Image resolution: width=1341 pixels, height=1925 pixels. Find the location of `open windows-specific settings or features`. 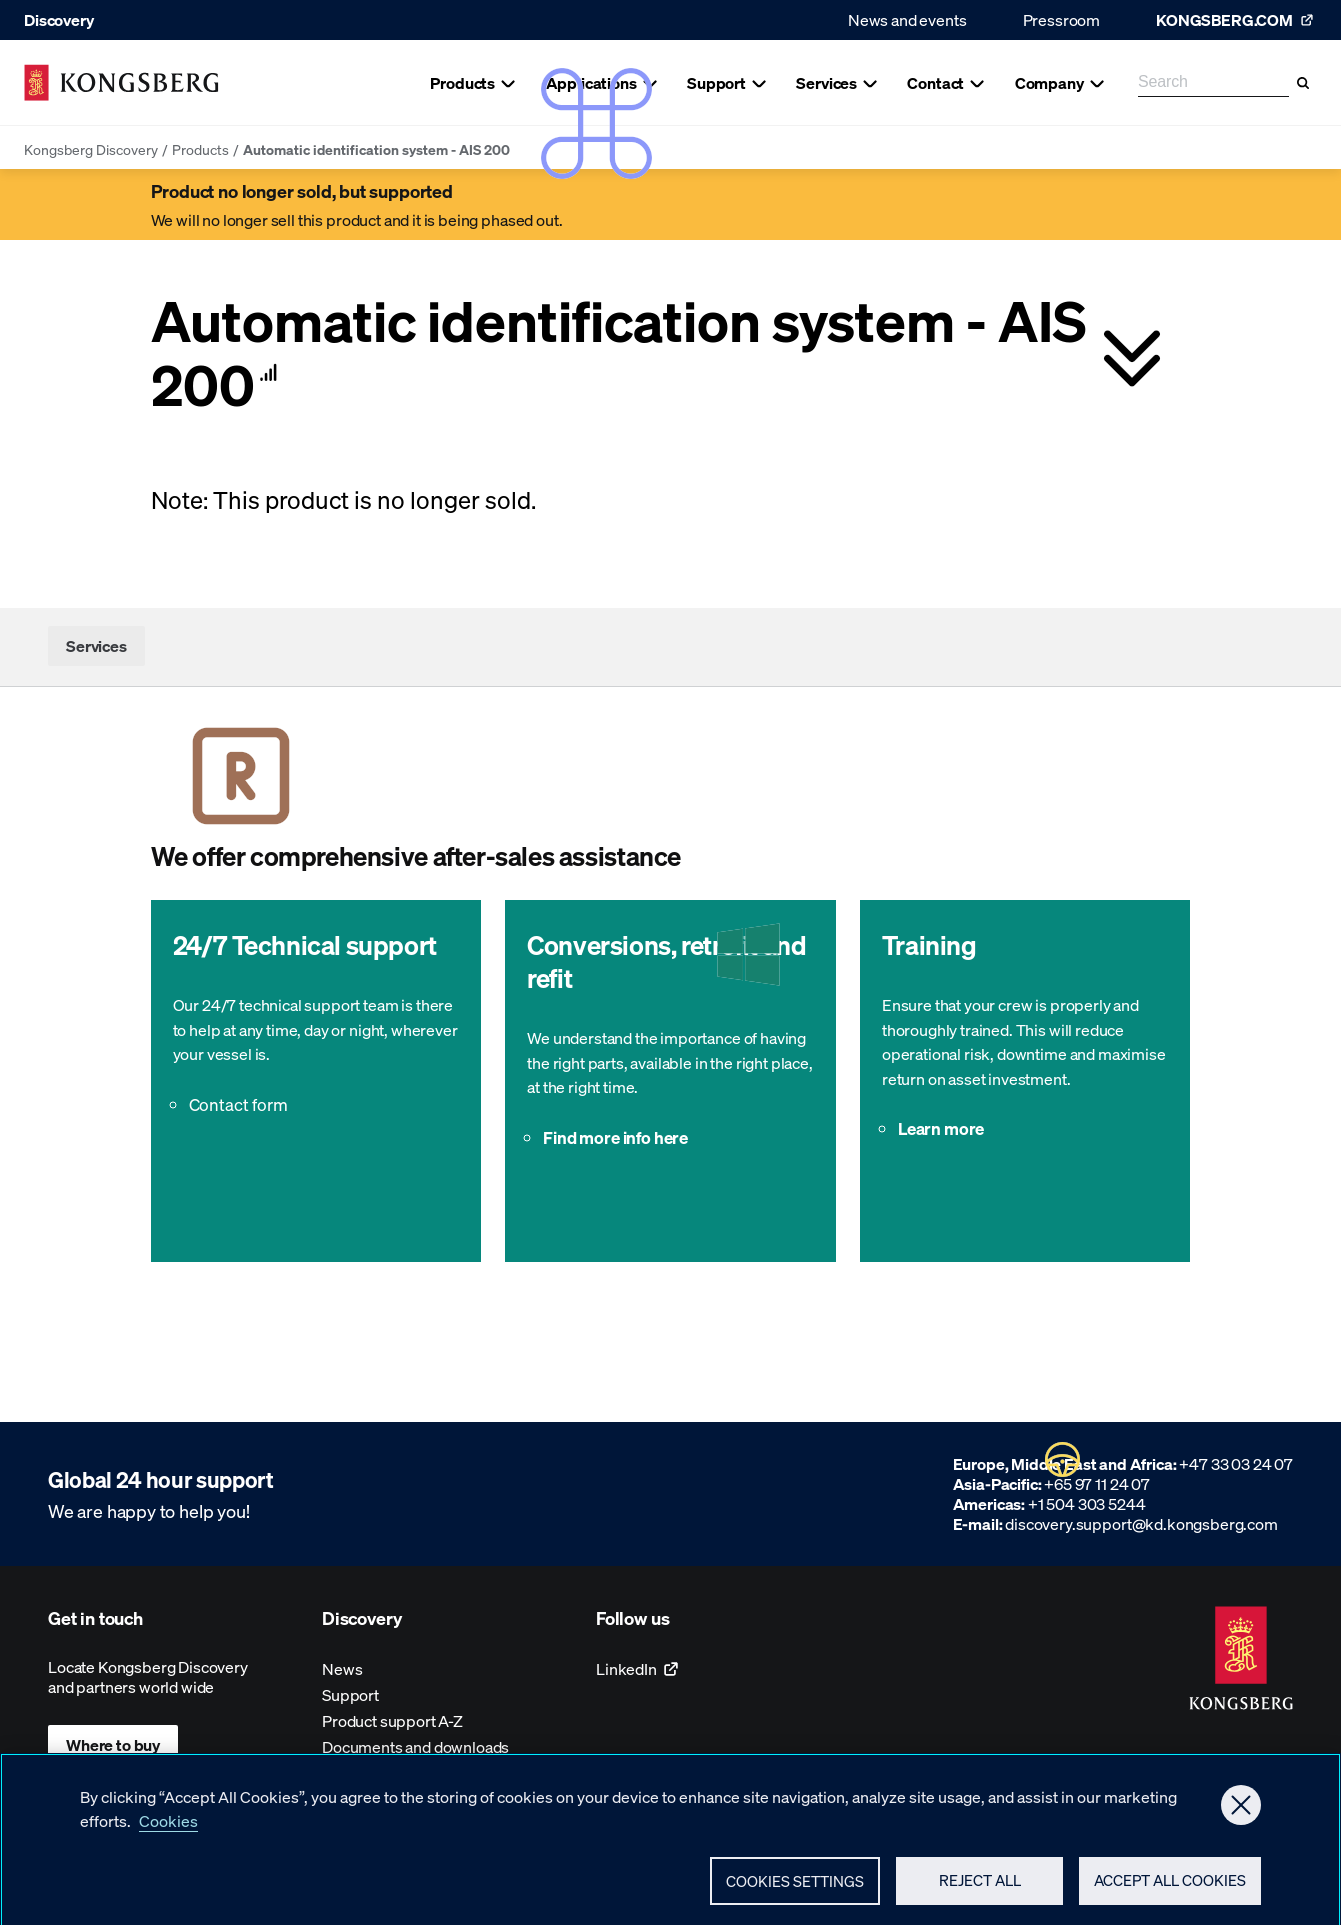

open windows-specific settings or features is located at coordinates (748, 954).